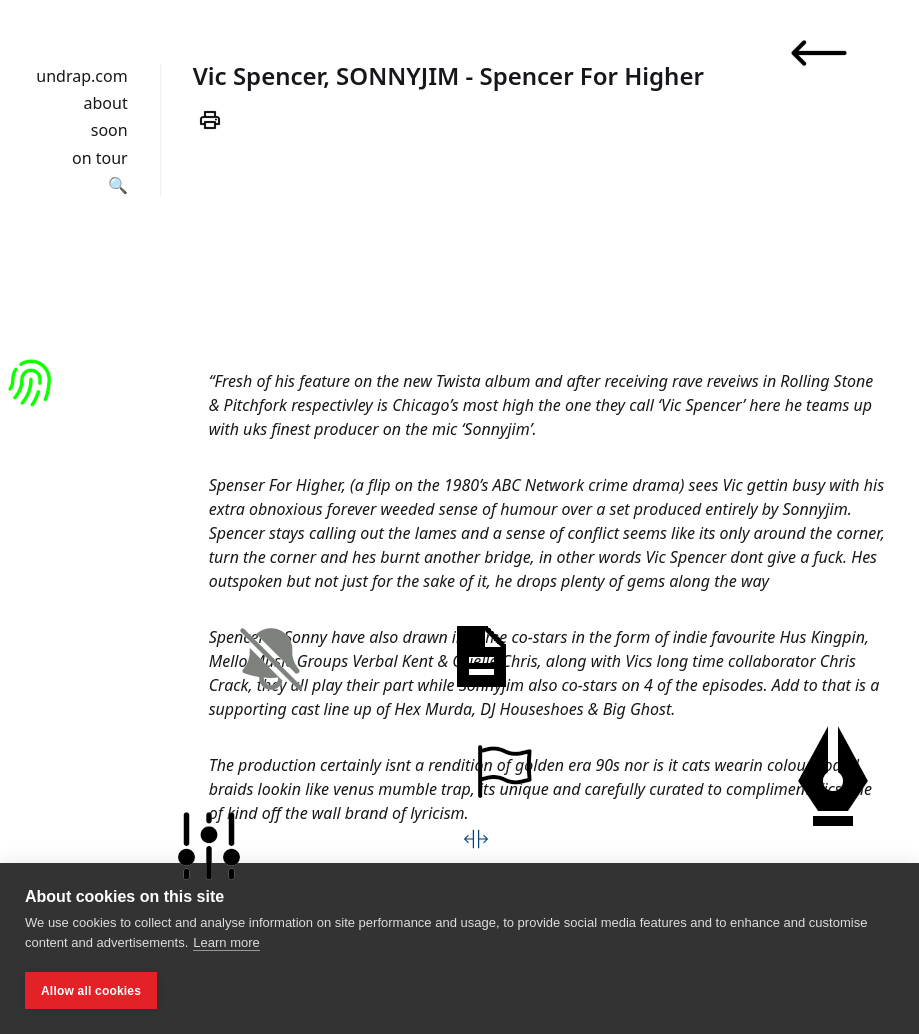 The image size is (919, 1034). What do you see at coordinates (504, 771) in the screenshot?
I see `flag or report content` at bounding box center [504, 771].